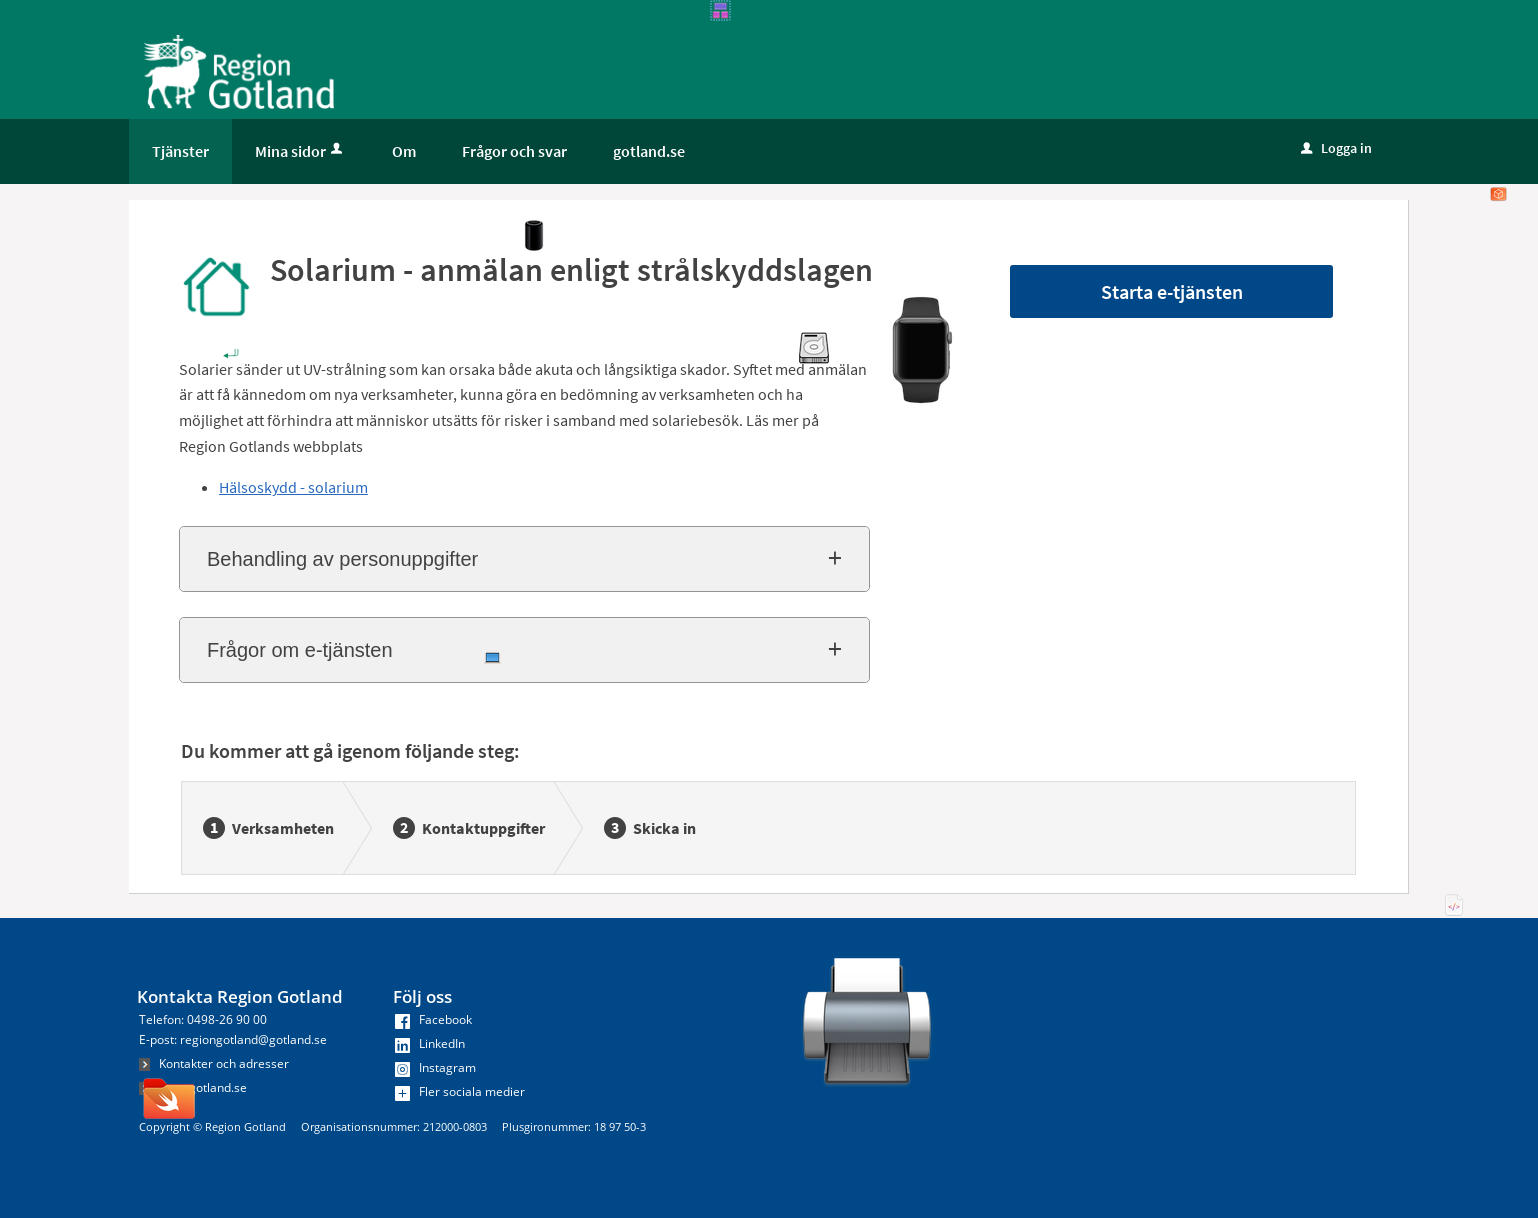 This screenshot has height=1218, width=1538. Describe the element at coordinates (534, 236) in the screenshot. I see `mac pro (2013 cylinder model) device icon` at that location.